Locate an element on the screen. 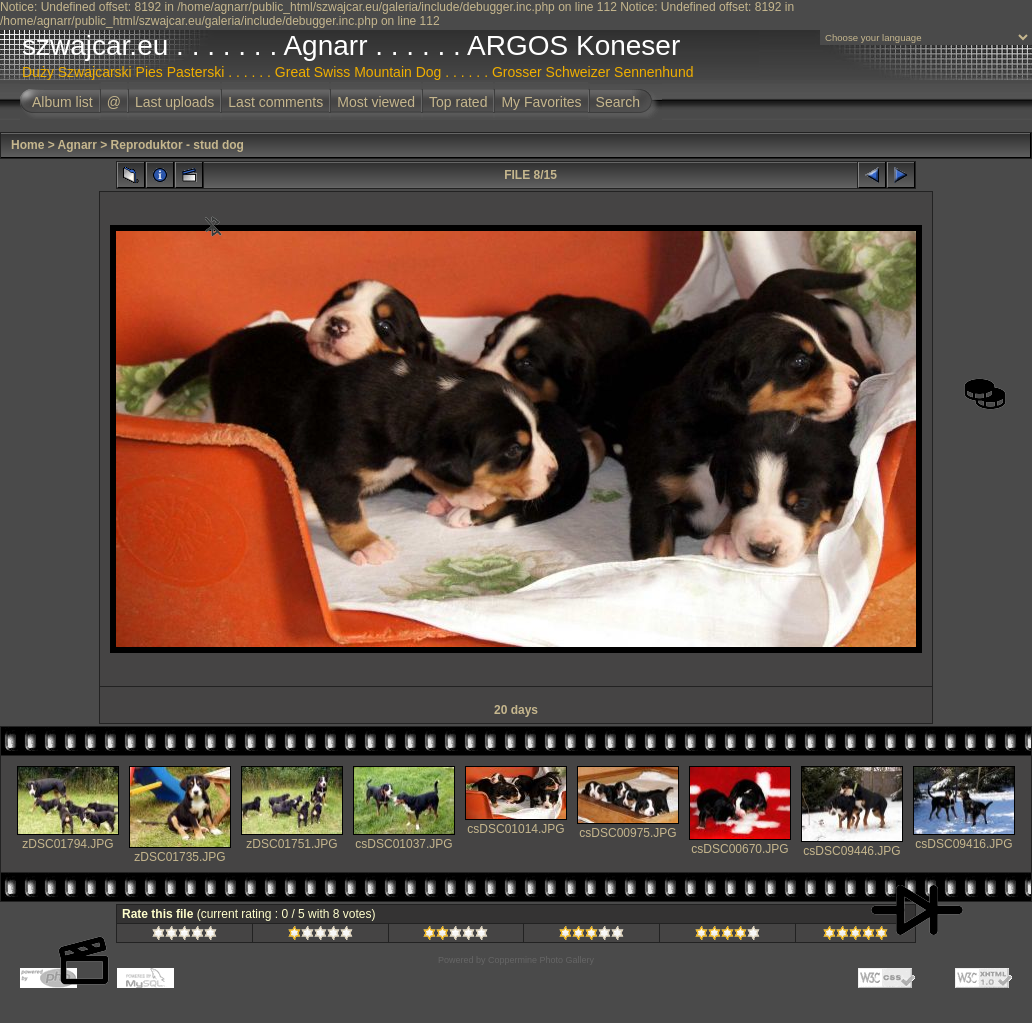  represents a diode component in a circuit diagram is located at coordinates (917, 910).